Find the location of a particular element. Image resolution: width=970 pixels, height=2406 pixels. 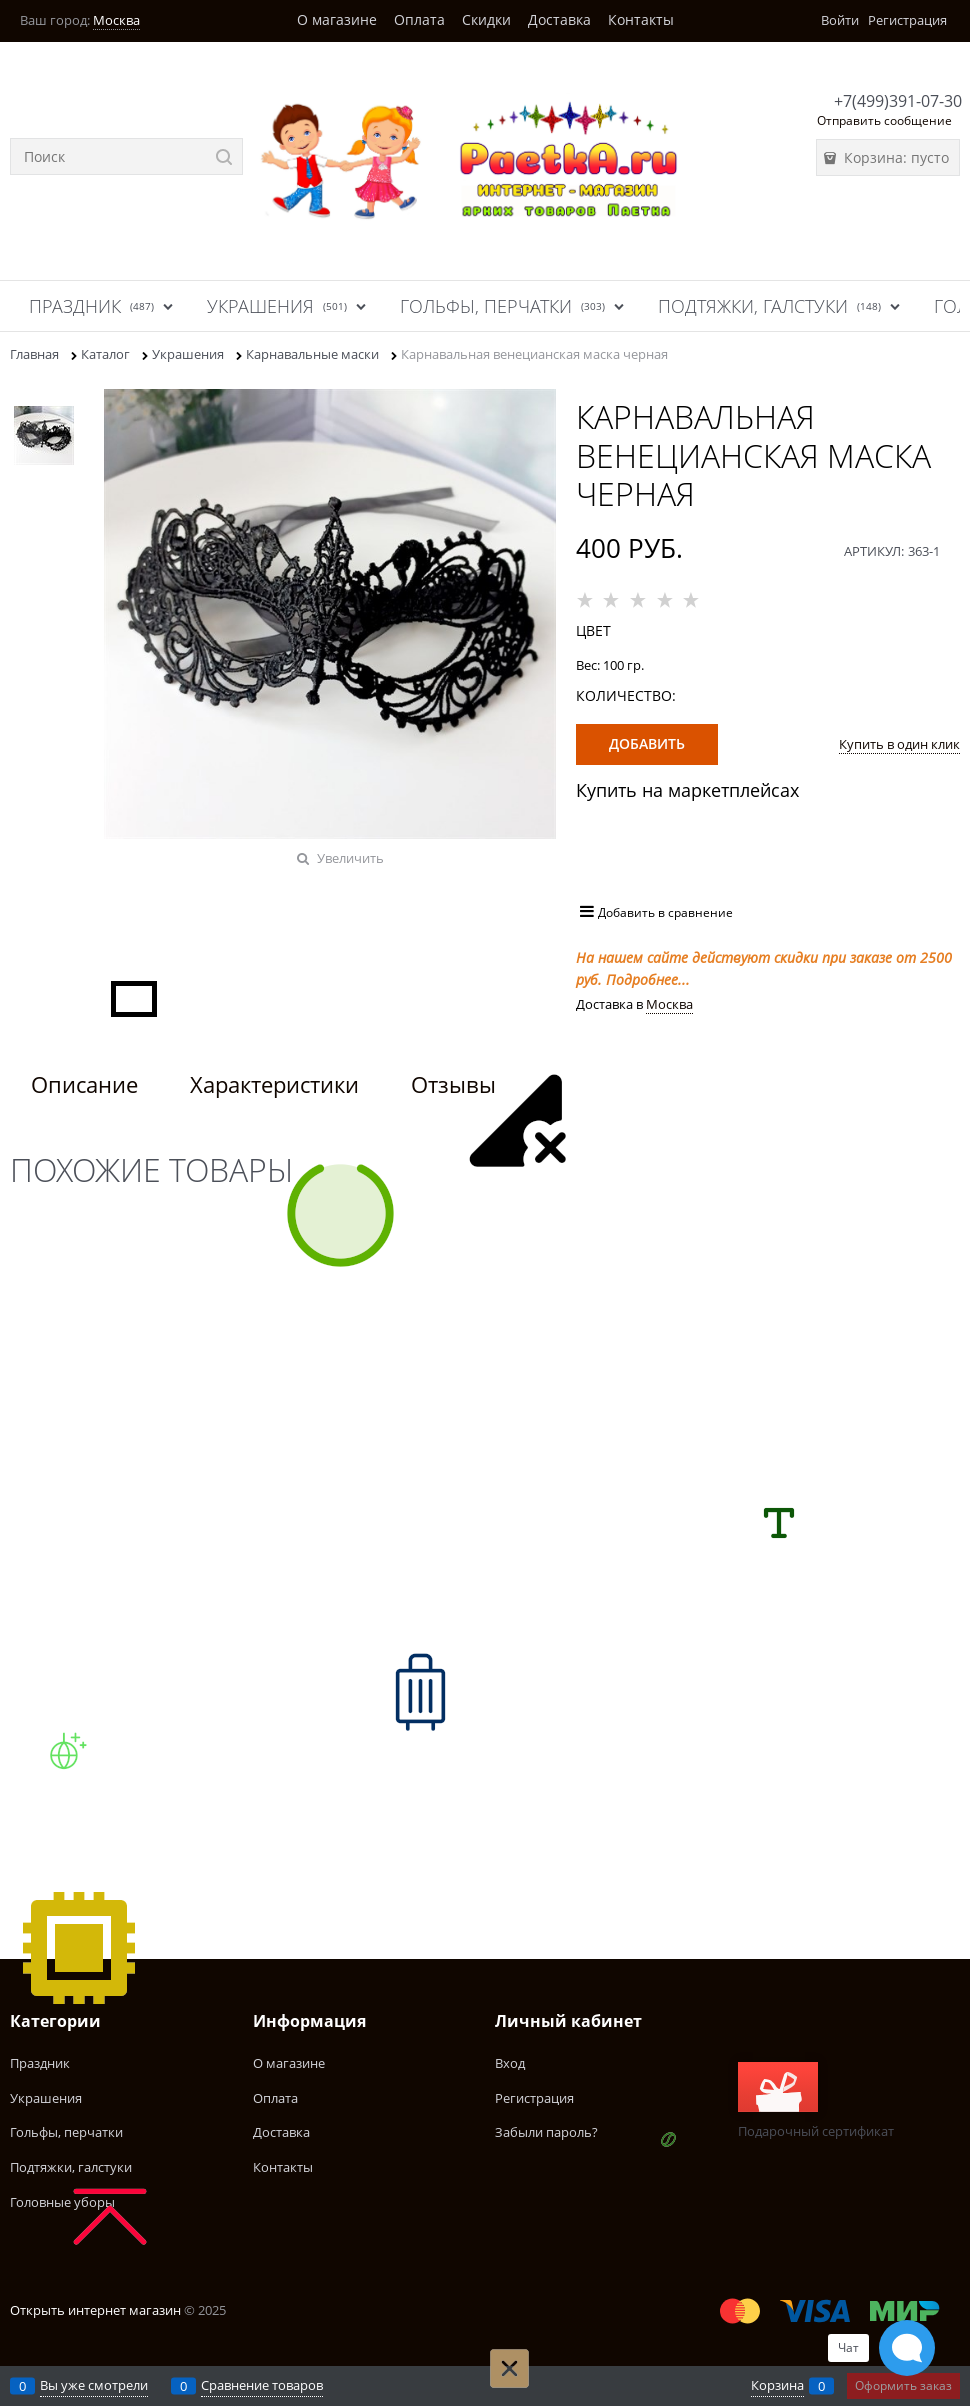

loading or processing in progress is located at coordinates (340, 1213).